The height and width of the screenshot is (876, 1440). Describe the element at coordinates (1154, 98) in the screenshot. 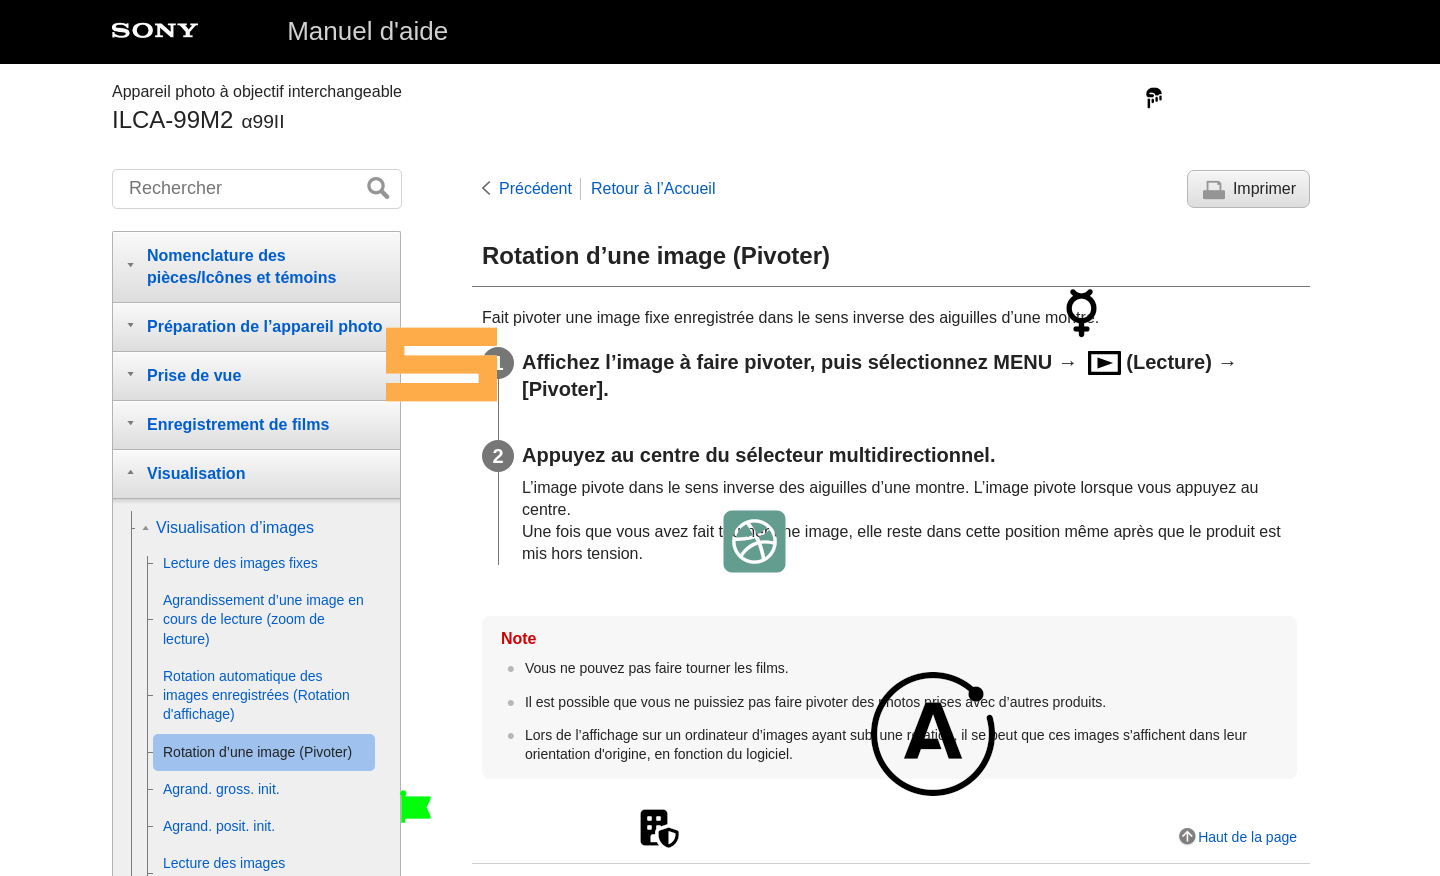

I see `scroll down or view content below` at that location.